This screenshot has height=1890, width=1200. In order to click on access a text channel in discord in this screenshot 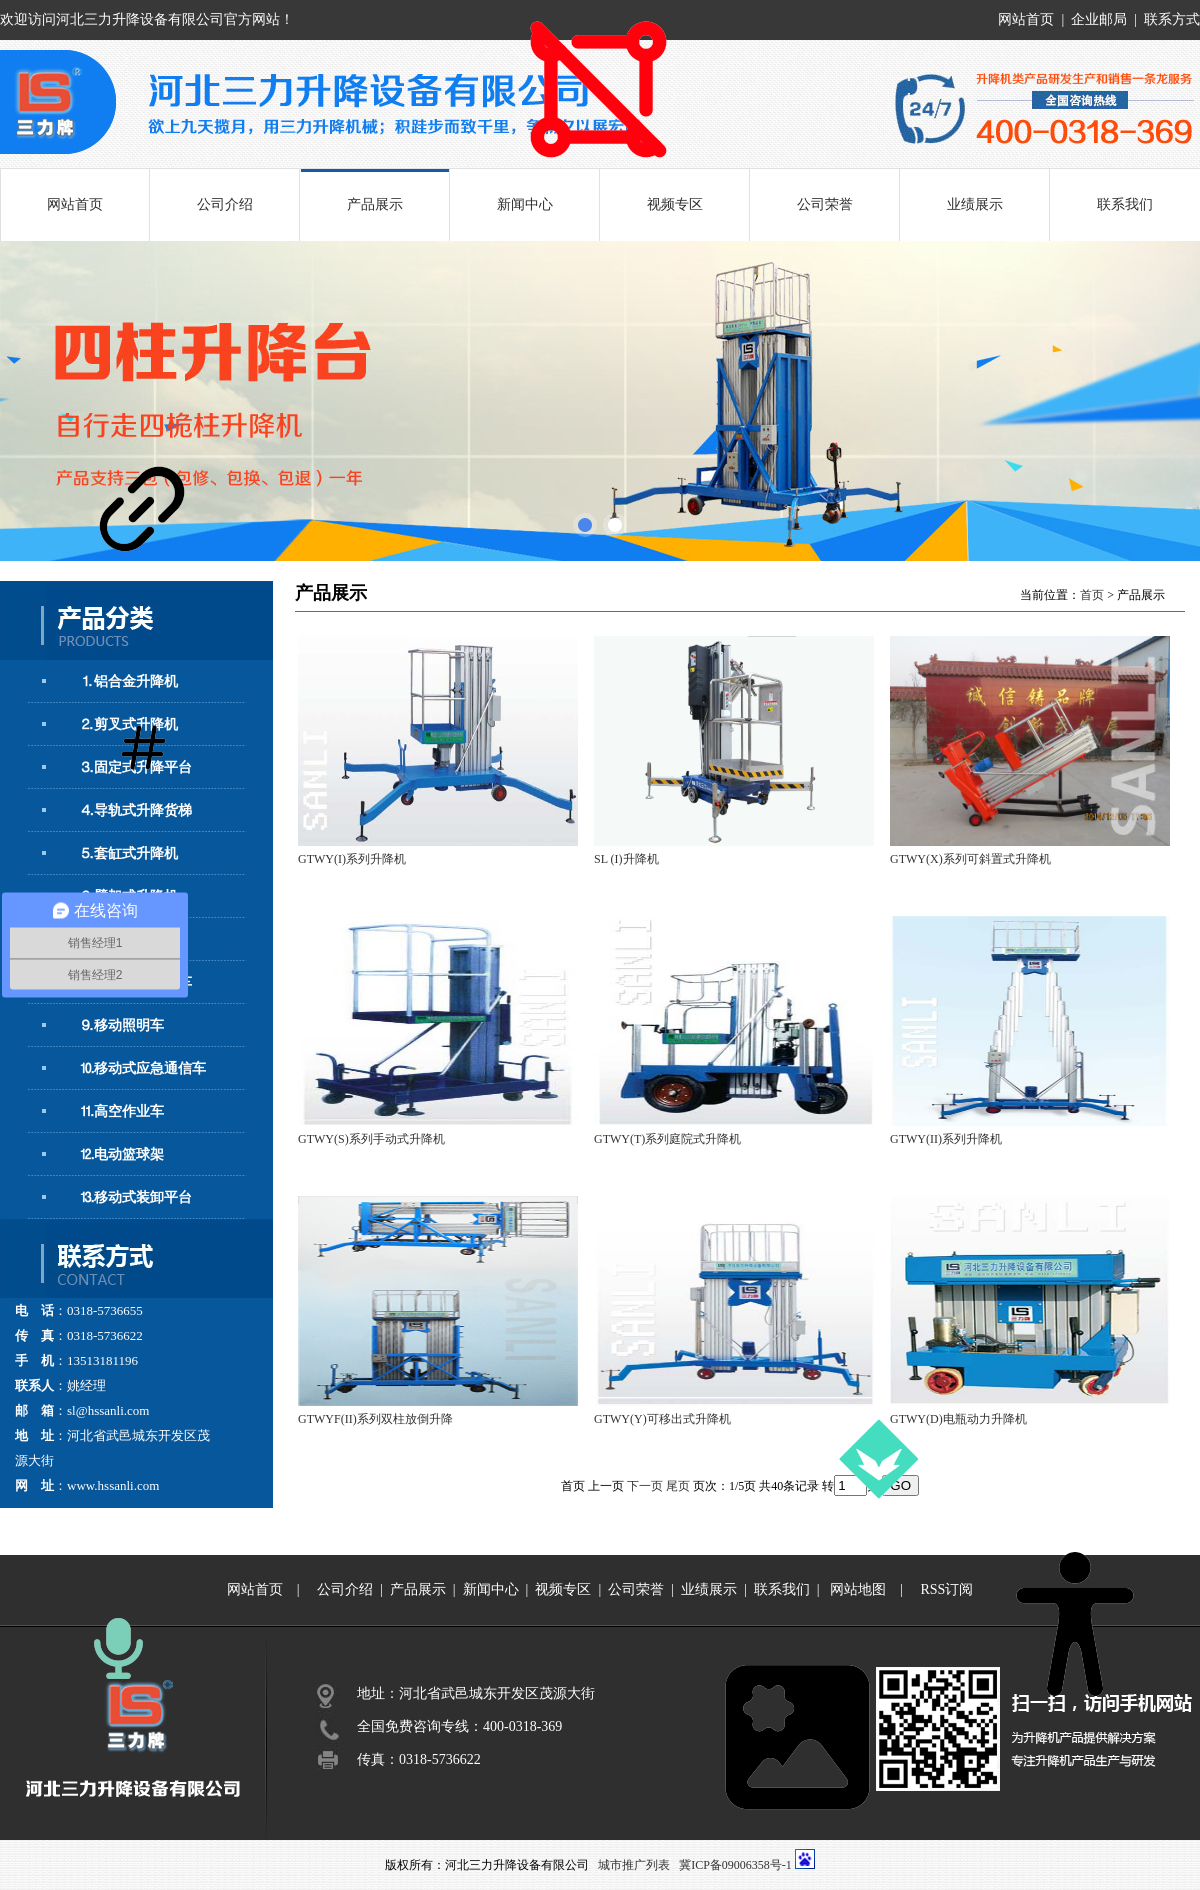, I will do `click(143, 747)`.